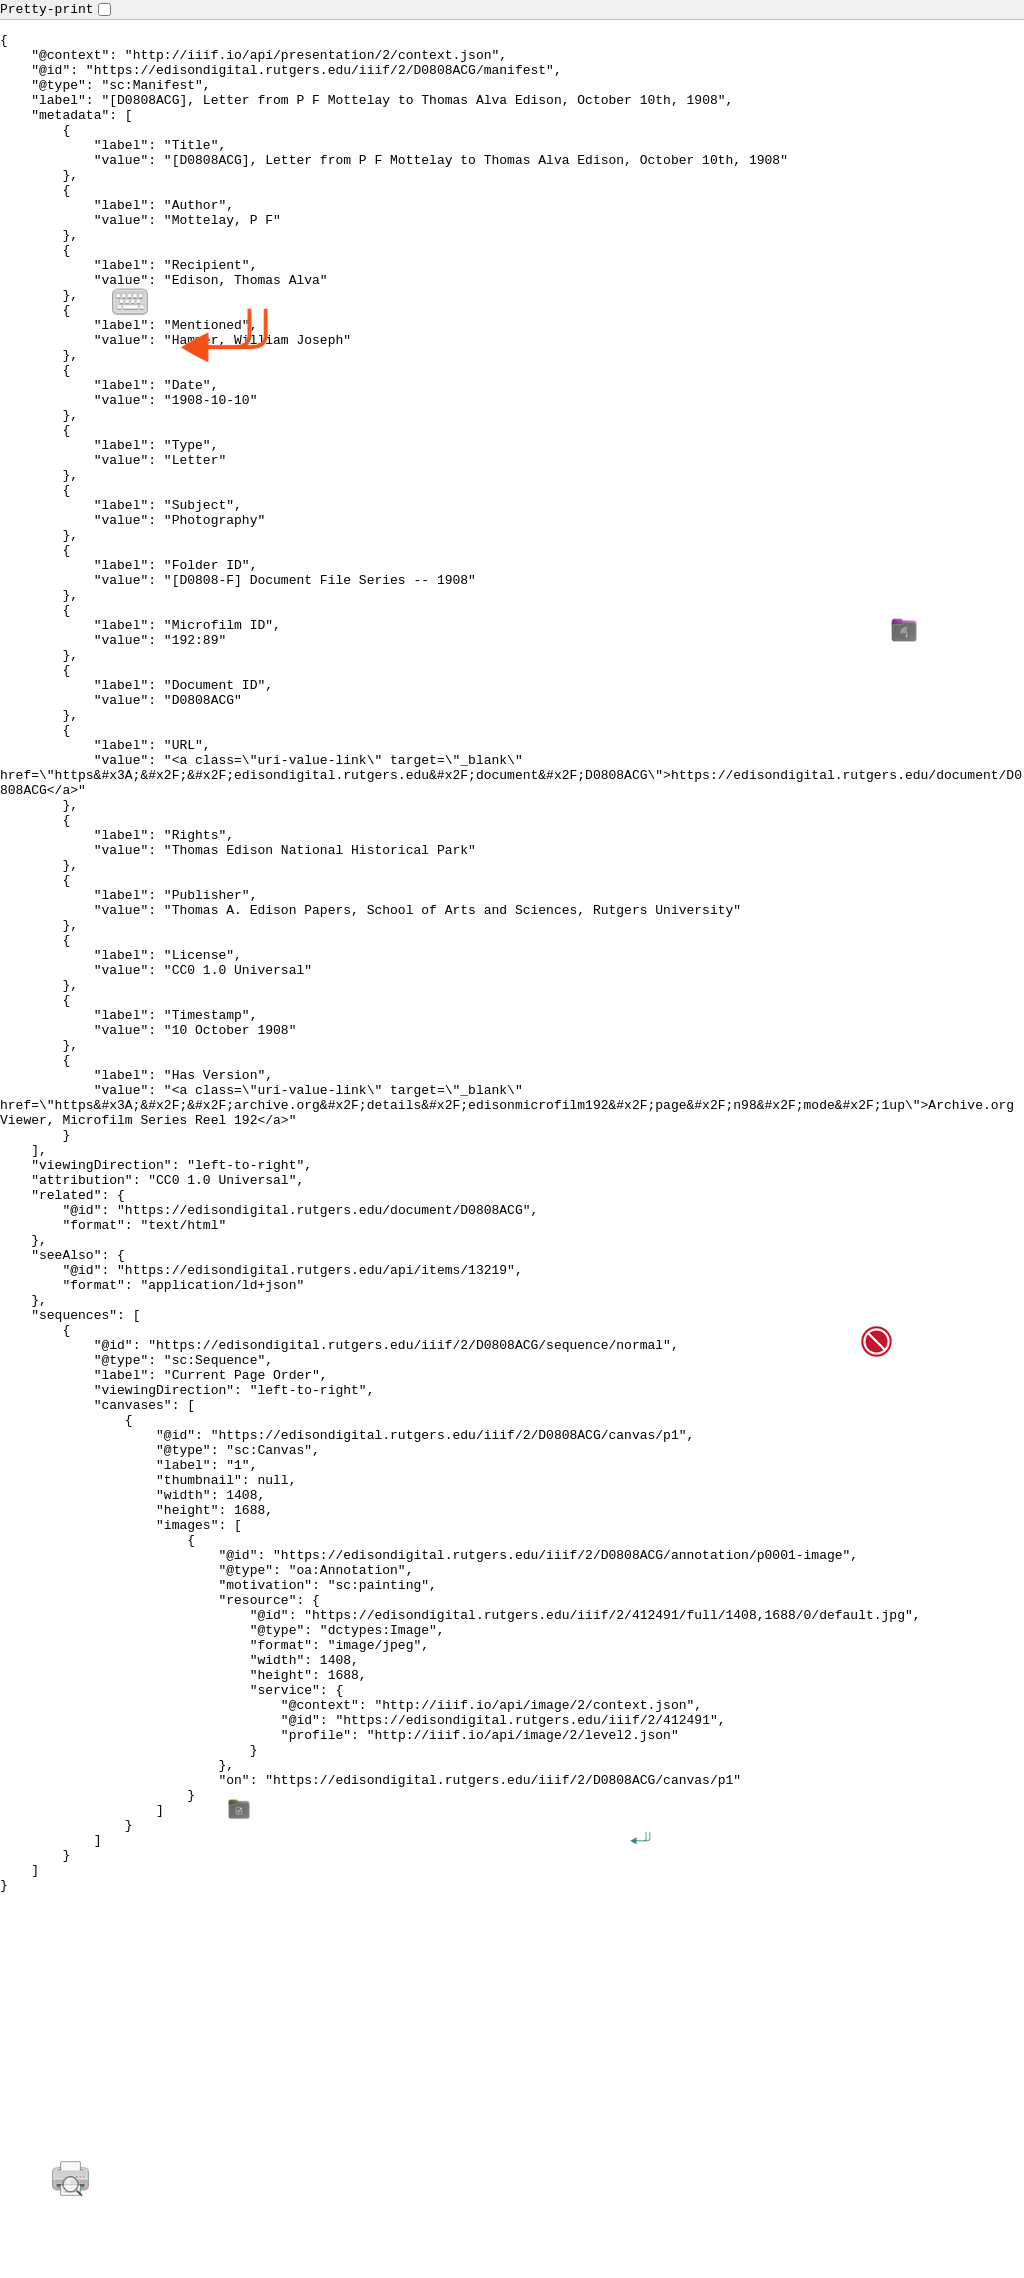 The width and height of the screenshot is (1024, 2278). Describe the element at coordinates (223, 335) in the screenshot. I see `reply to all recipients of an email` at that location.